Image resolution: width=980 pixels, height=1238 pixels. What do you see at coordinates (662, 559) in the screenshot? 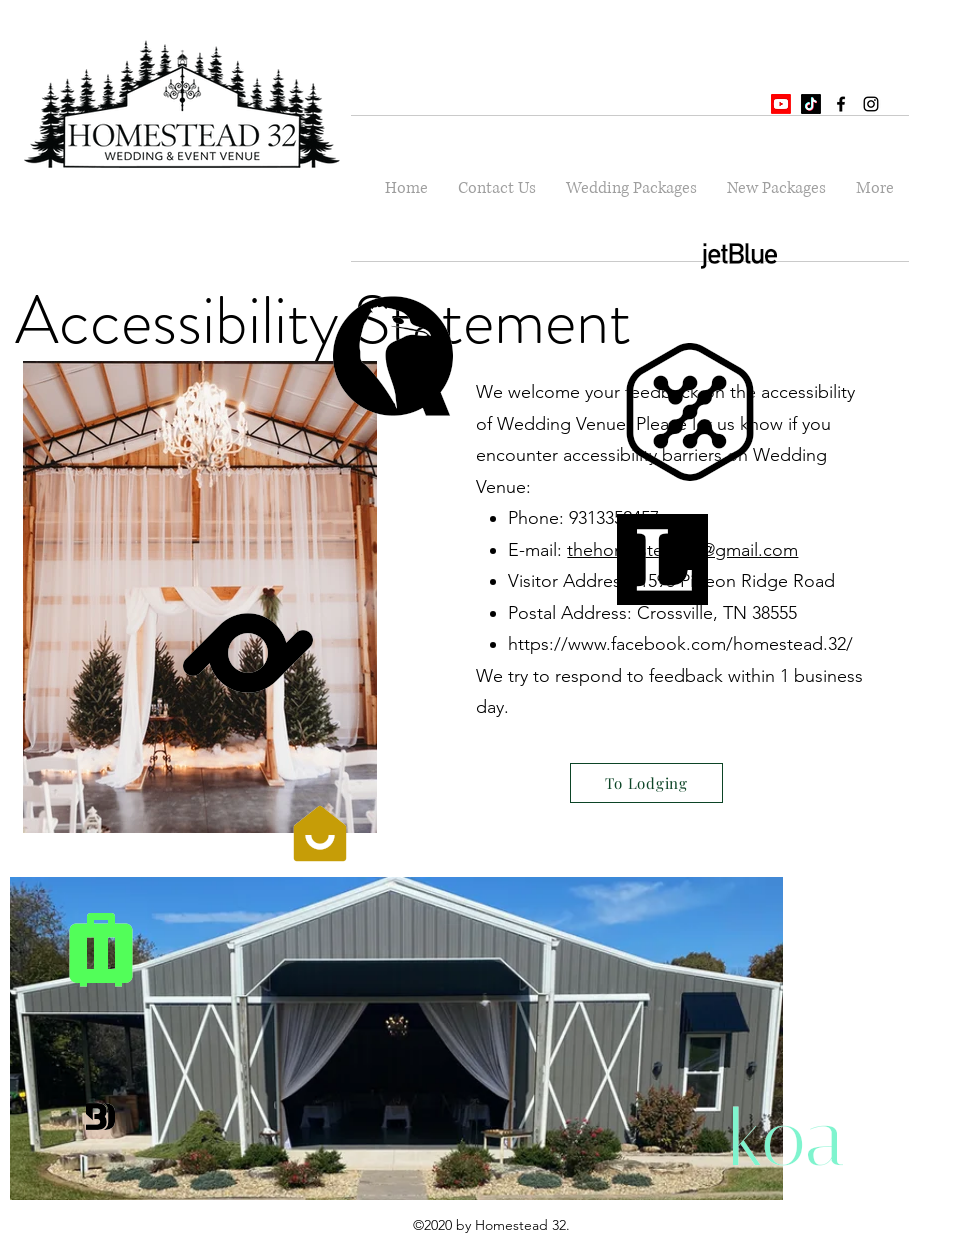
I see `visit the Lobsters link aggregation site` at bounding box center [662, 559].